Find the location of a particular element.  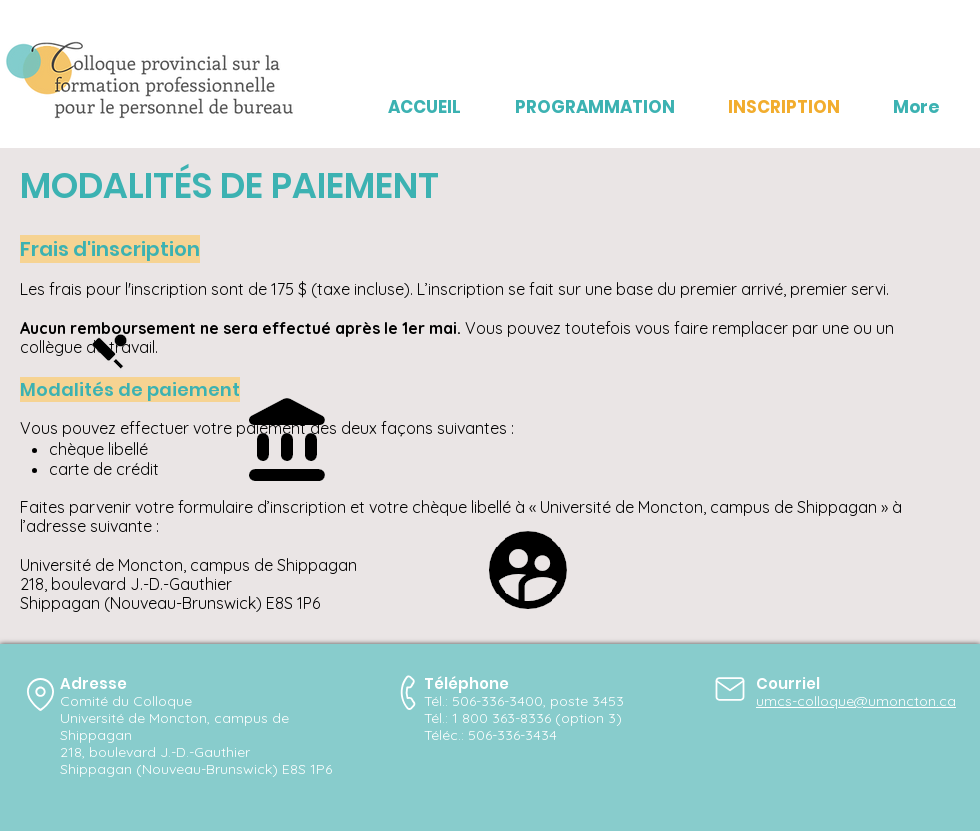

access bank or financial account is located at coordinates (289, 441).